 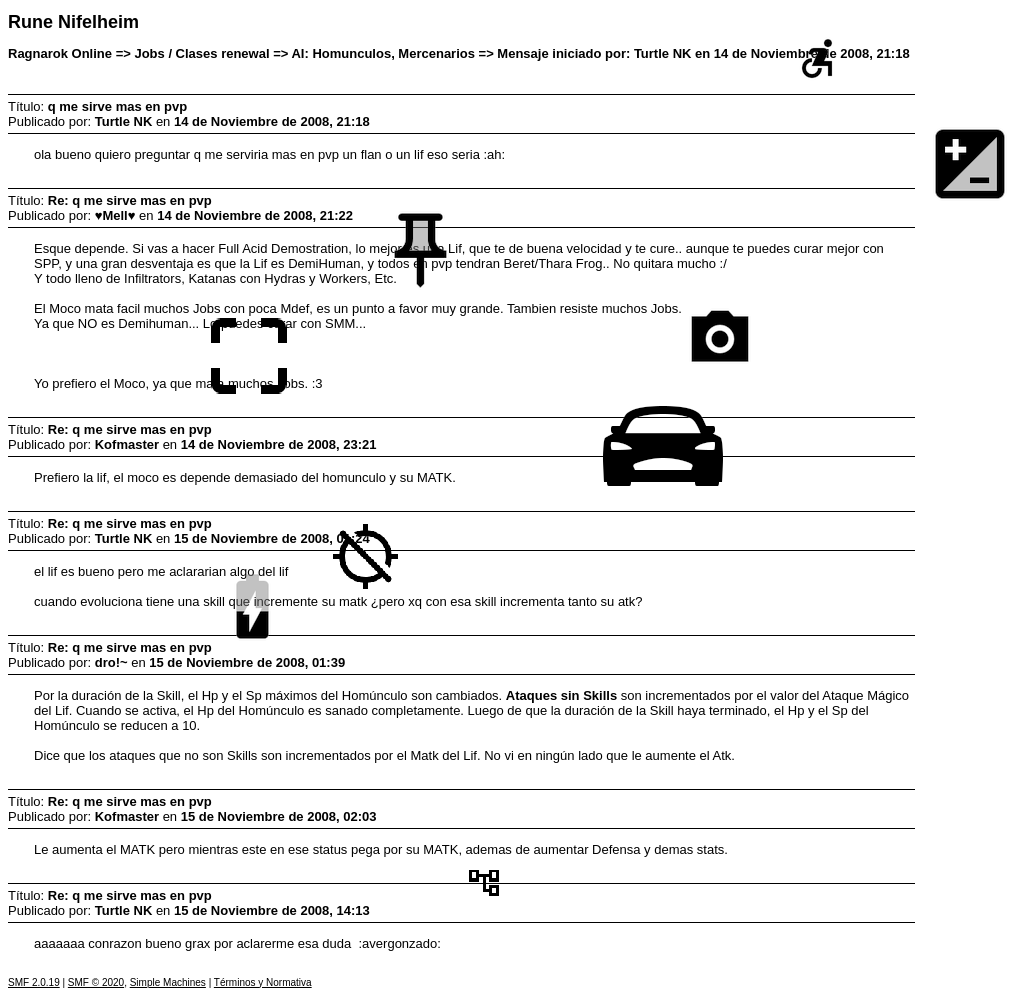 I want to click on indicates battery is charging at 50% capacity, so click(x=252, y=606).